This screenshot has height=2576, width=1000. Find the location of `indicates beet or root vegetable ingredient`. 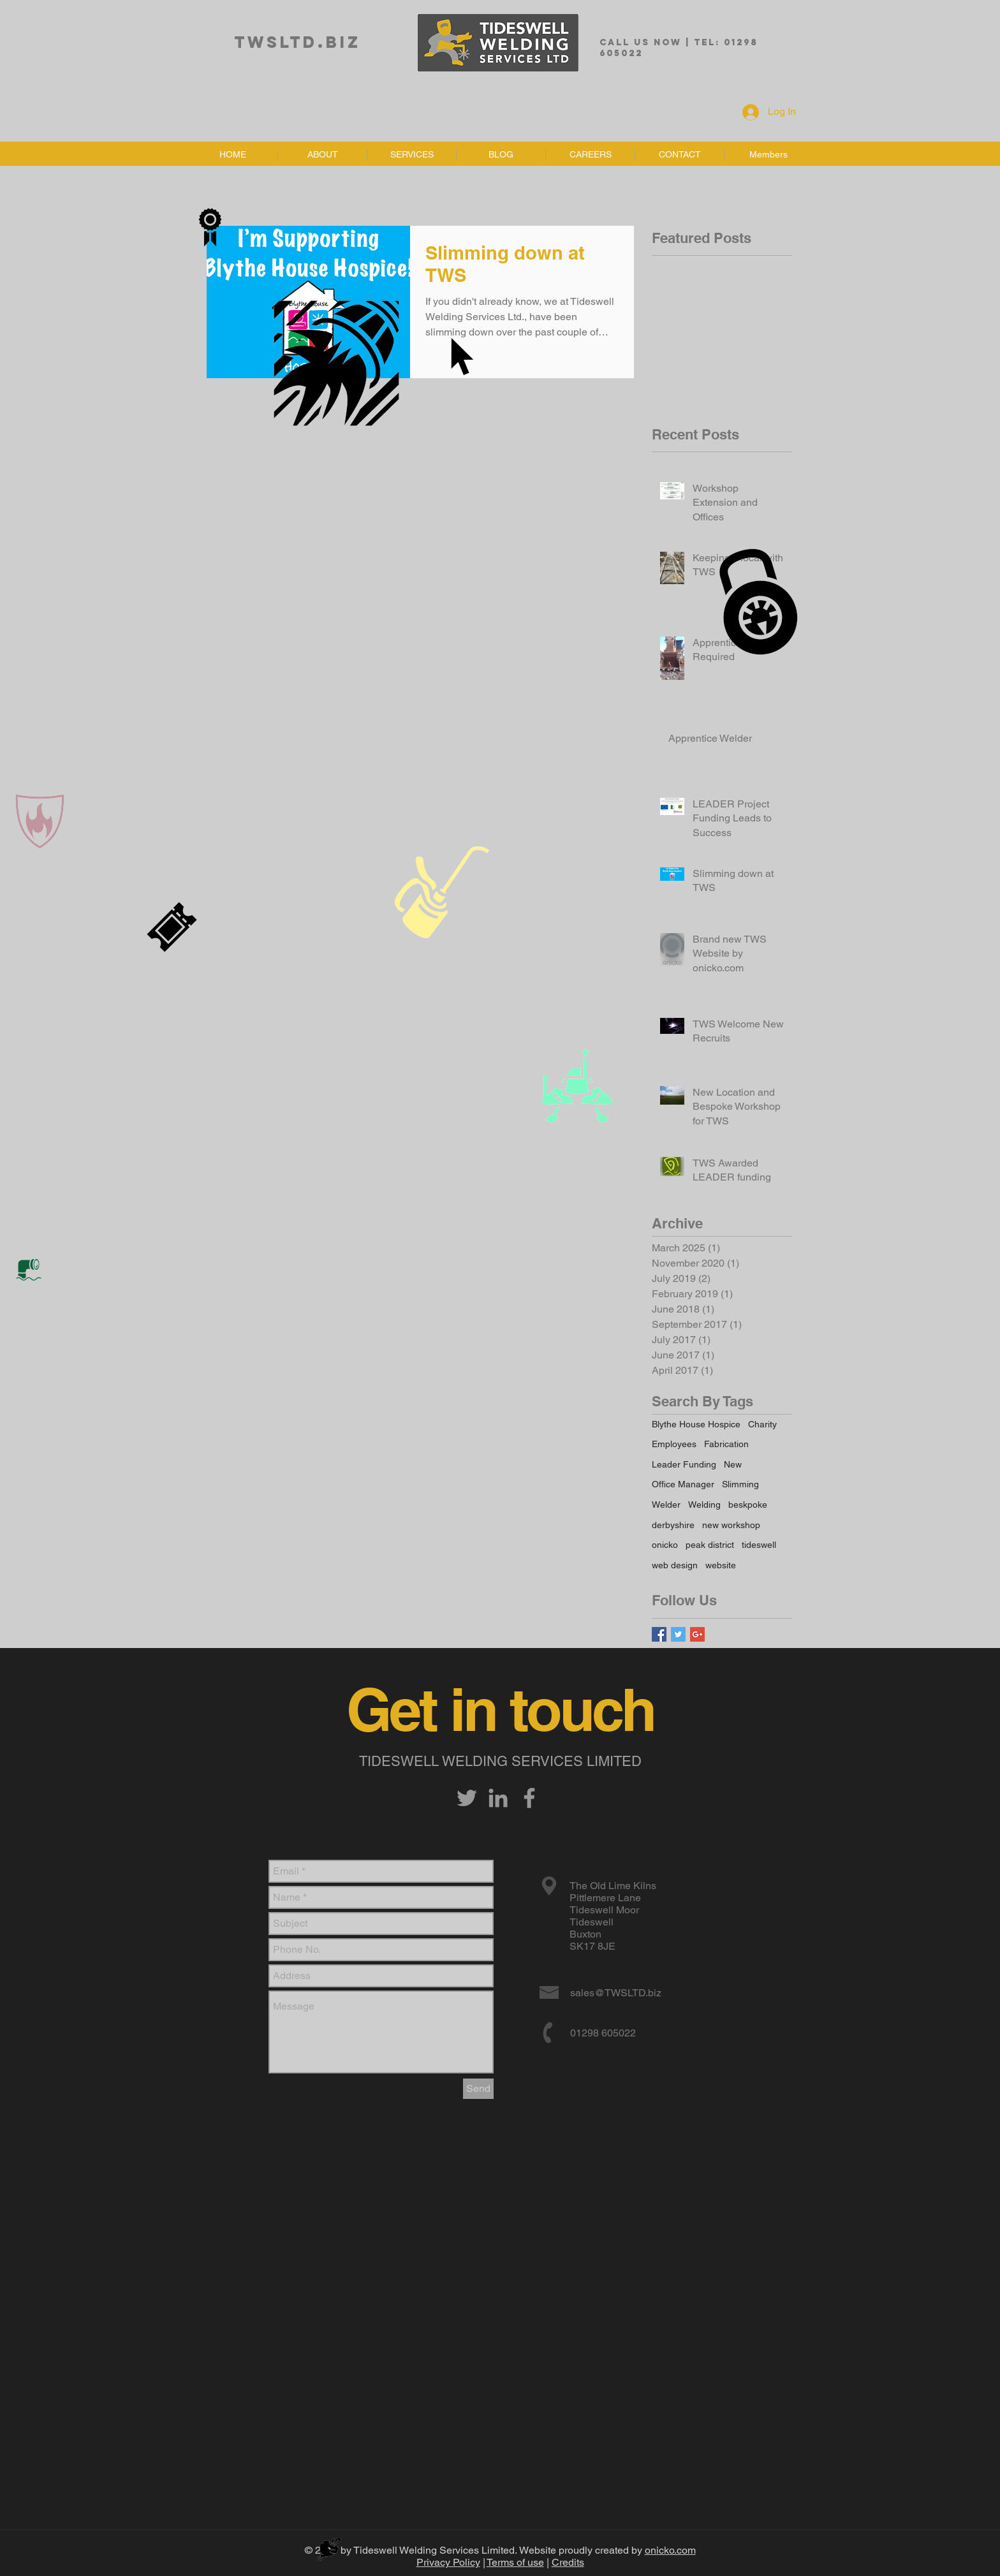

indicates beet or root vegetable ingredient is located at coordinates (329, 2549).